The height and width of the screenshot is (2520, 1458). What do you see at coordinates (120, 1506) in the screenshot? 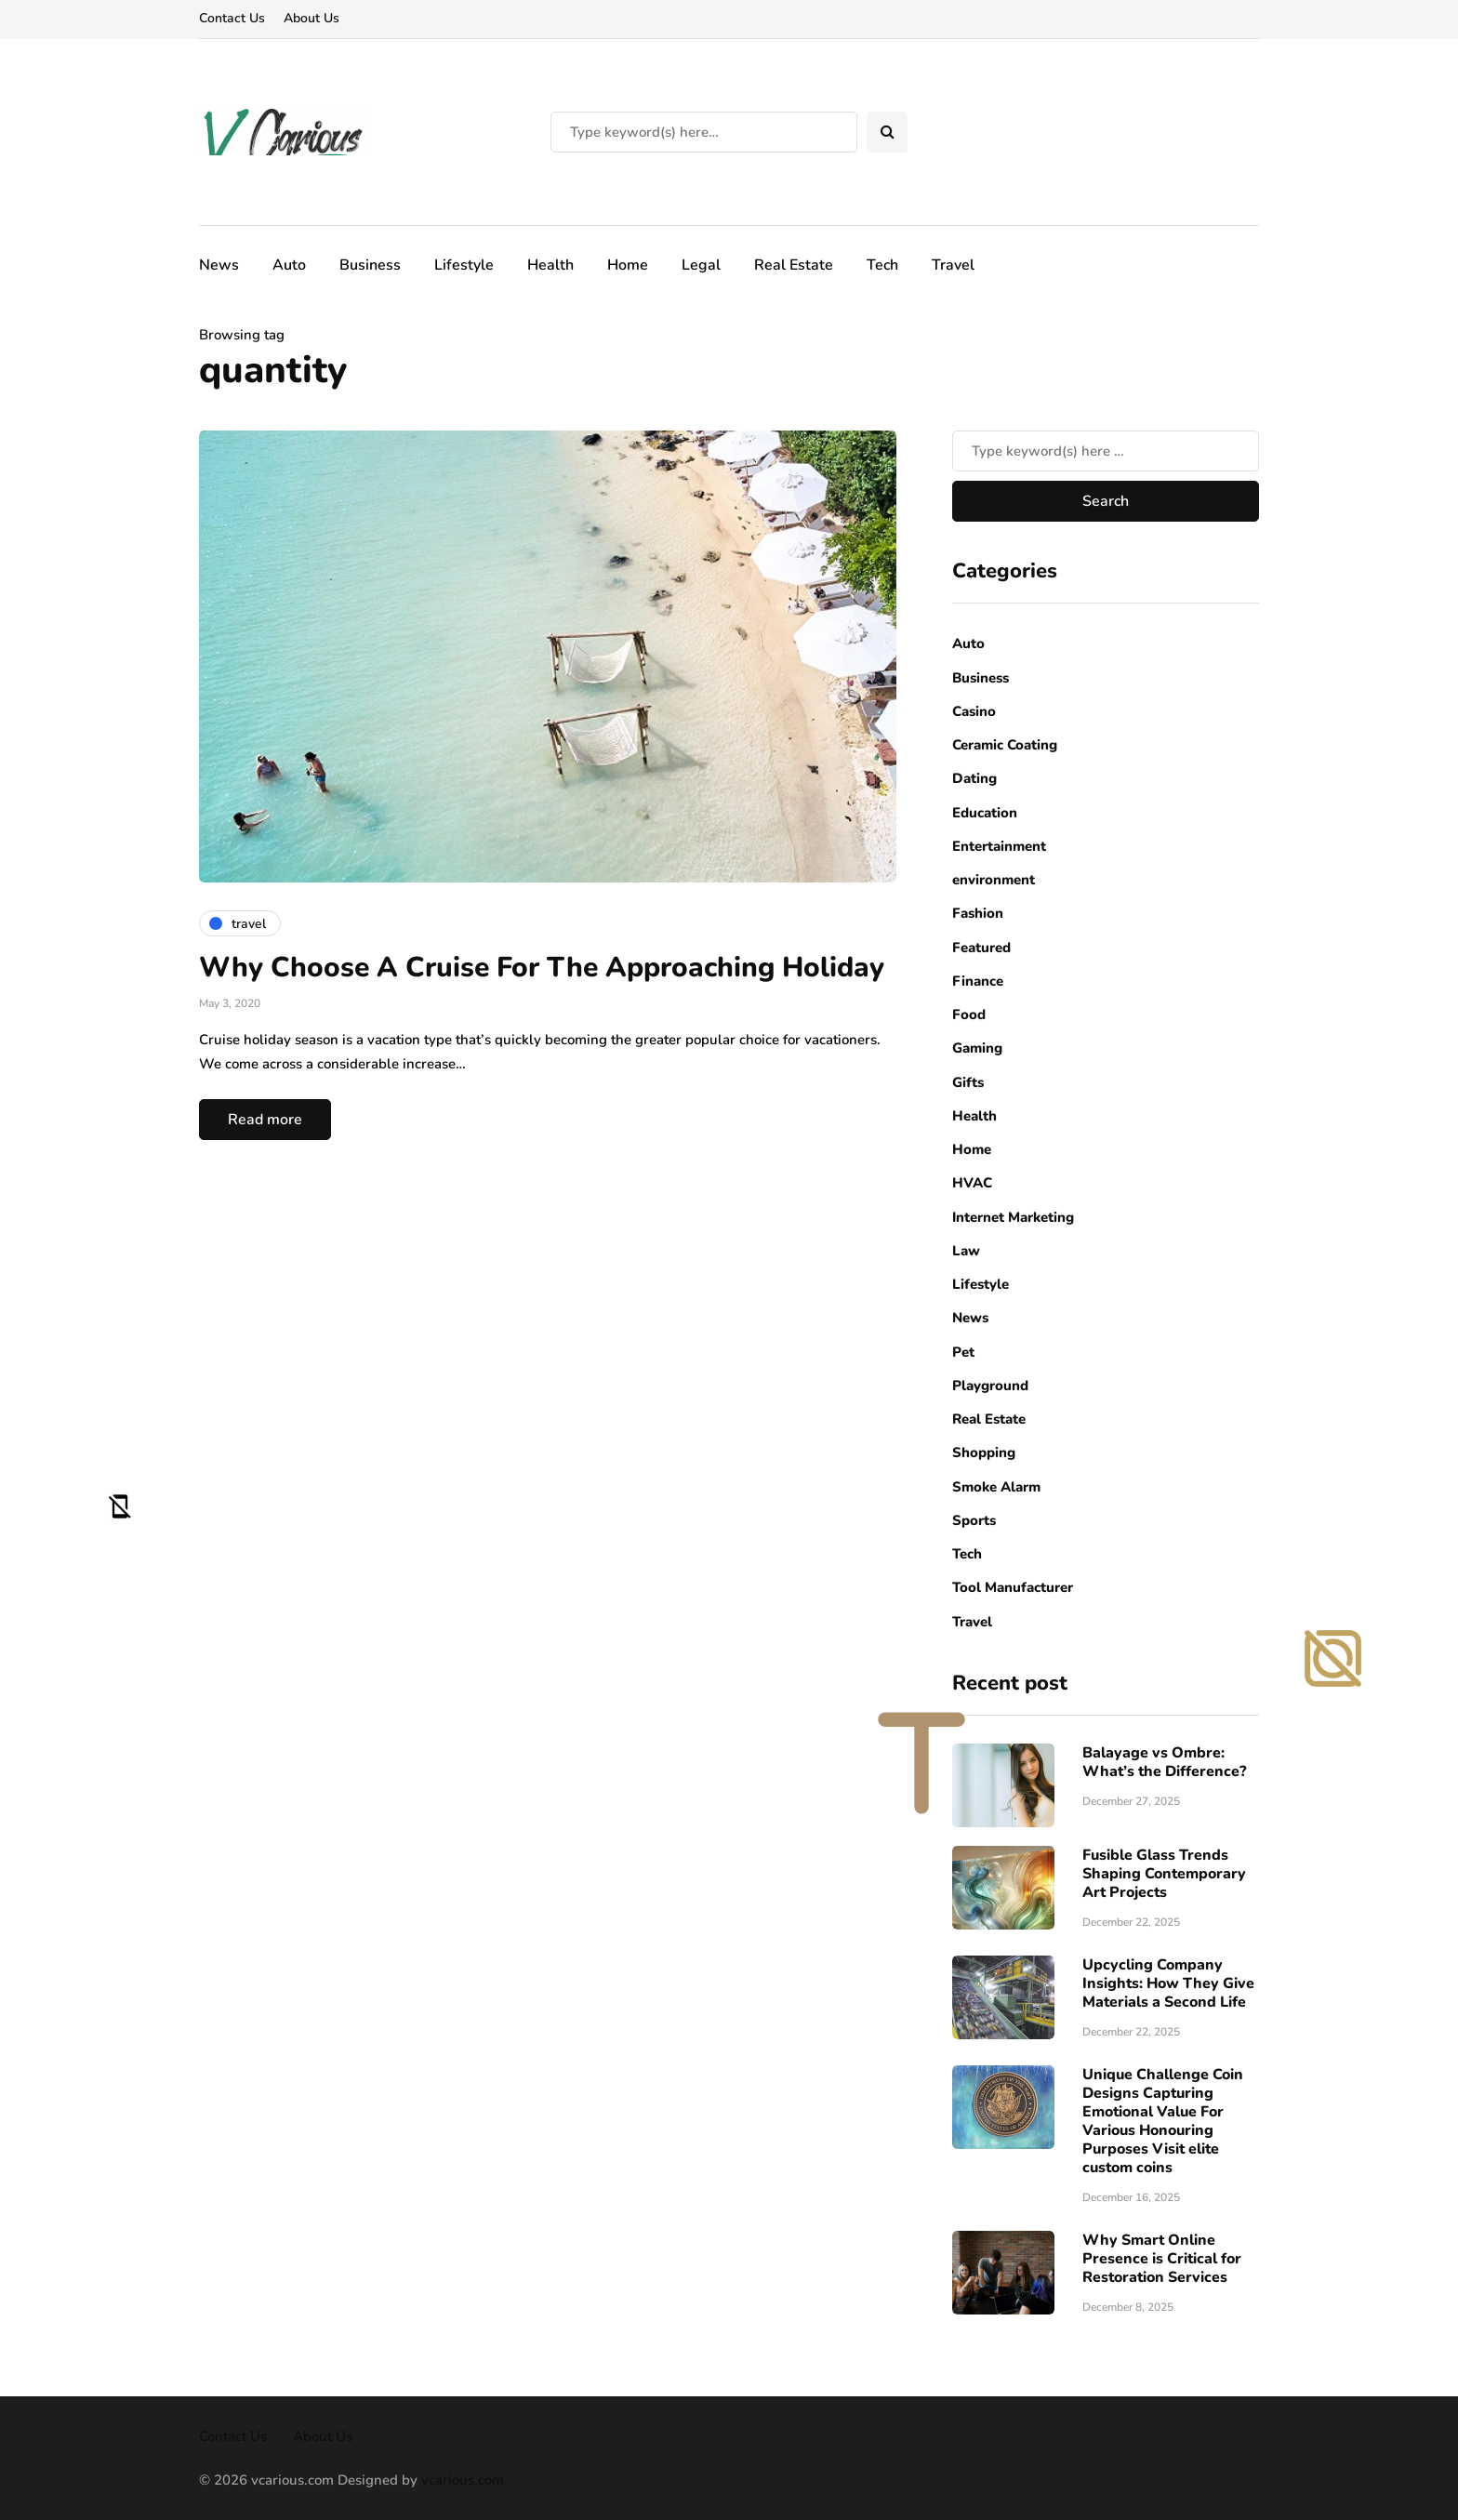
I see `disable mobile device or phone features` at bounding box center [120, 1506].